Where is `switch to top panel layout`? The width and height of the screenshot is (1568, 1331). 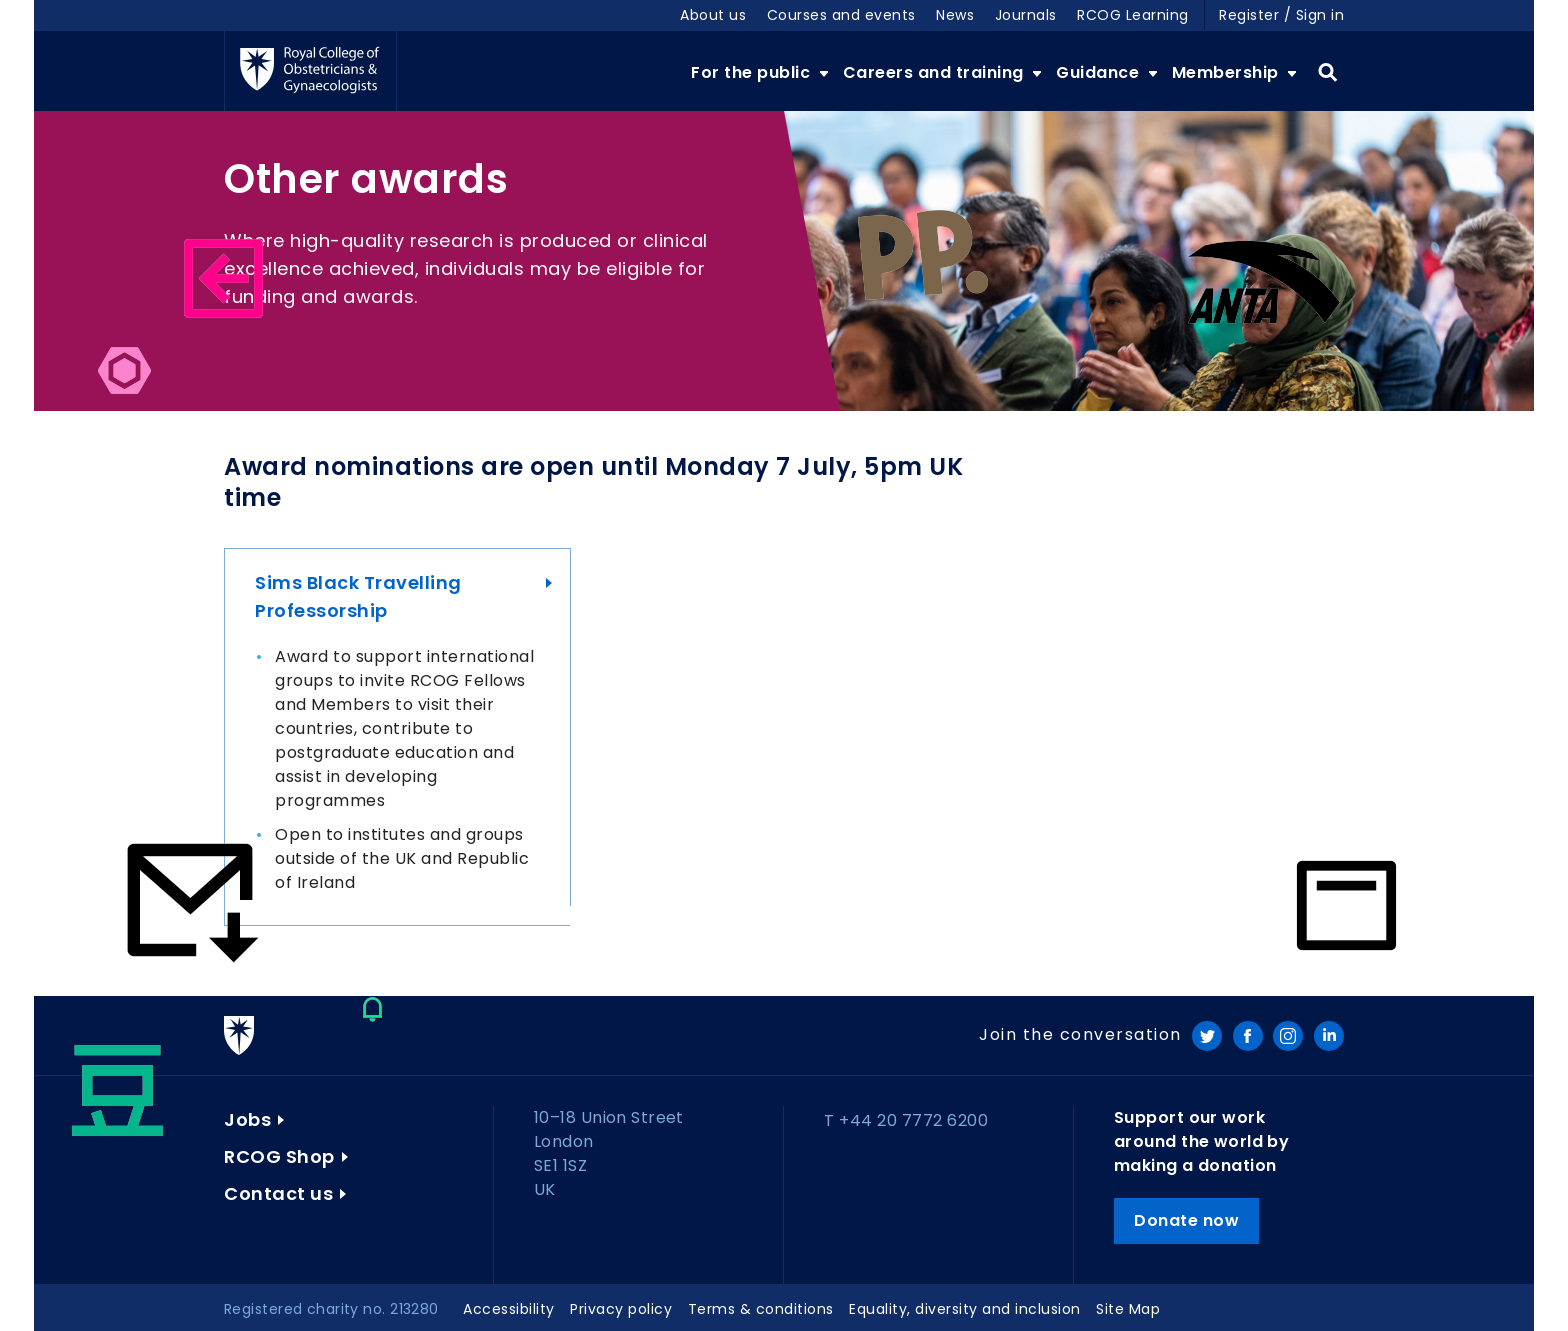 switch to top panel layout is located at coordinates (1346, 905).